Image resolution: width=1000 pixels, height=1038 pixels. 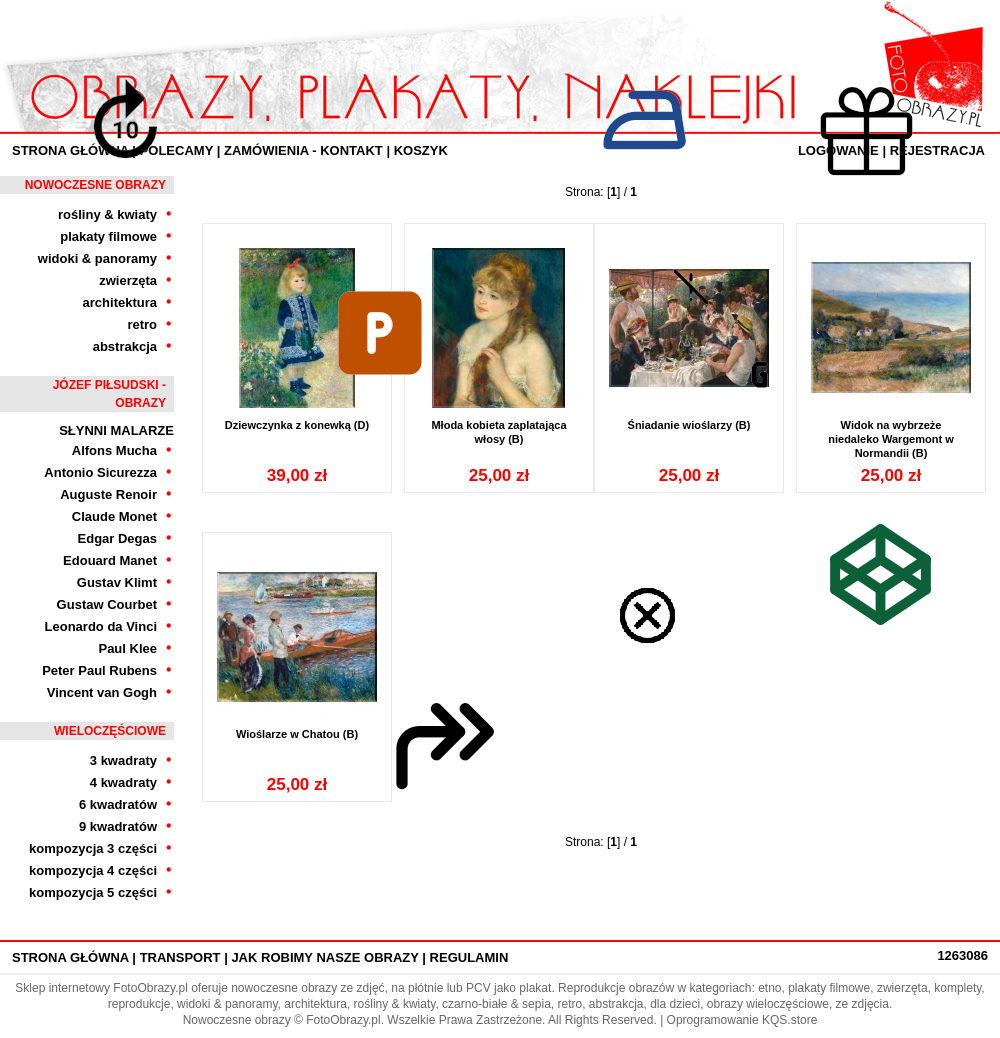 I want to click on disable alert notifications, so click(x=691, y=287).